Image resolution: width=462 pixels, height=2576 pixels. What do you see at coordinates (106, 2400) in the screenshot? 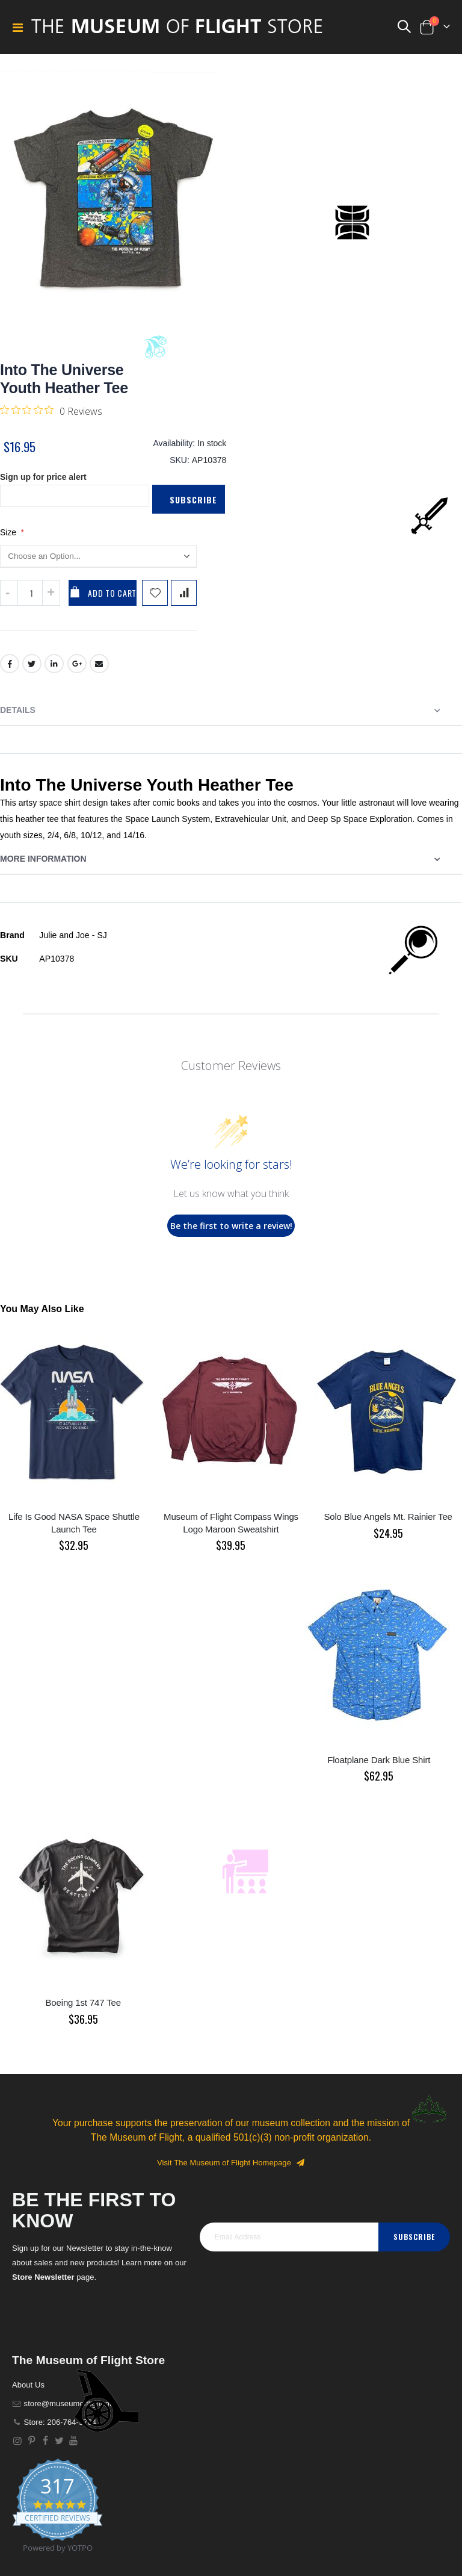
I see `helicopter tail rotor component in a game interface` at bounding box center [106, 2400].